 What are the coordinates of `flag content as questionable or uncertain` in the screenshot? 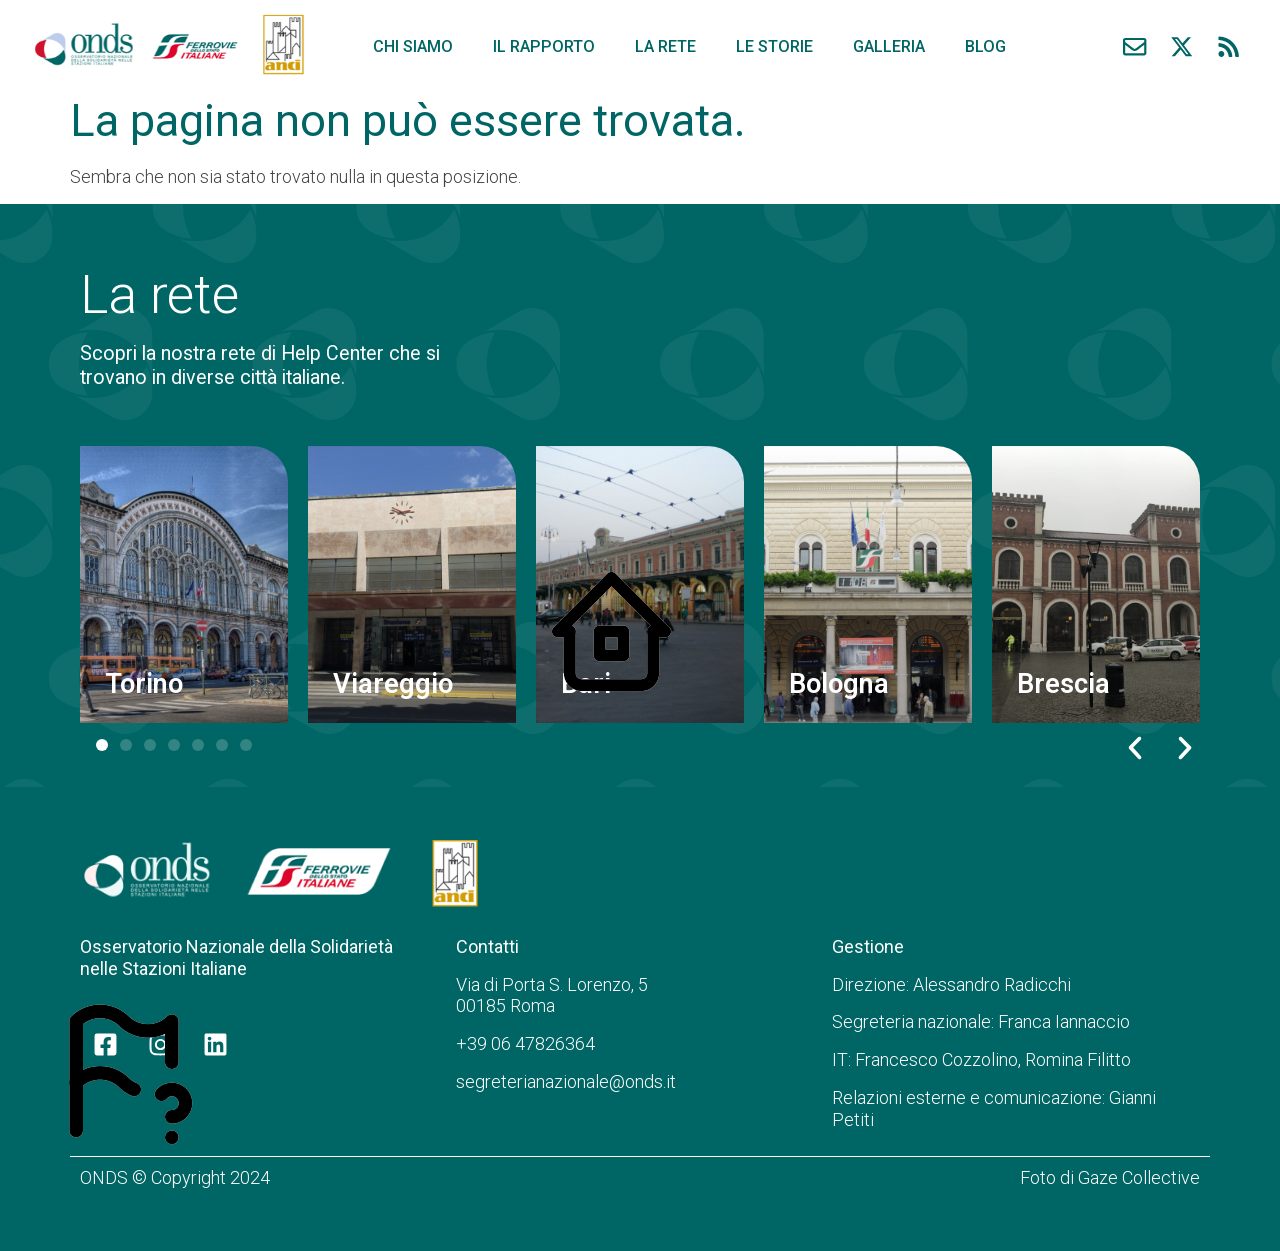 It's located at (124, 1069).